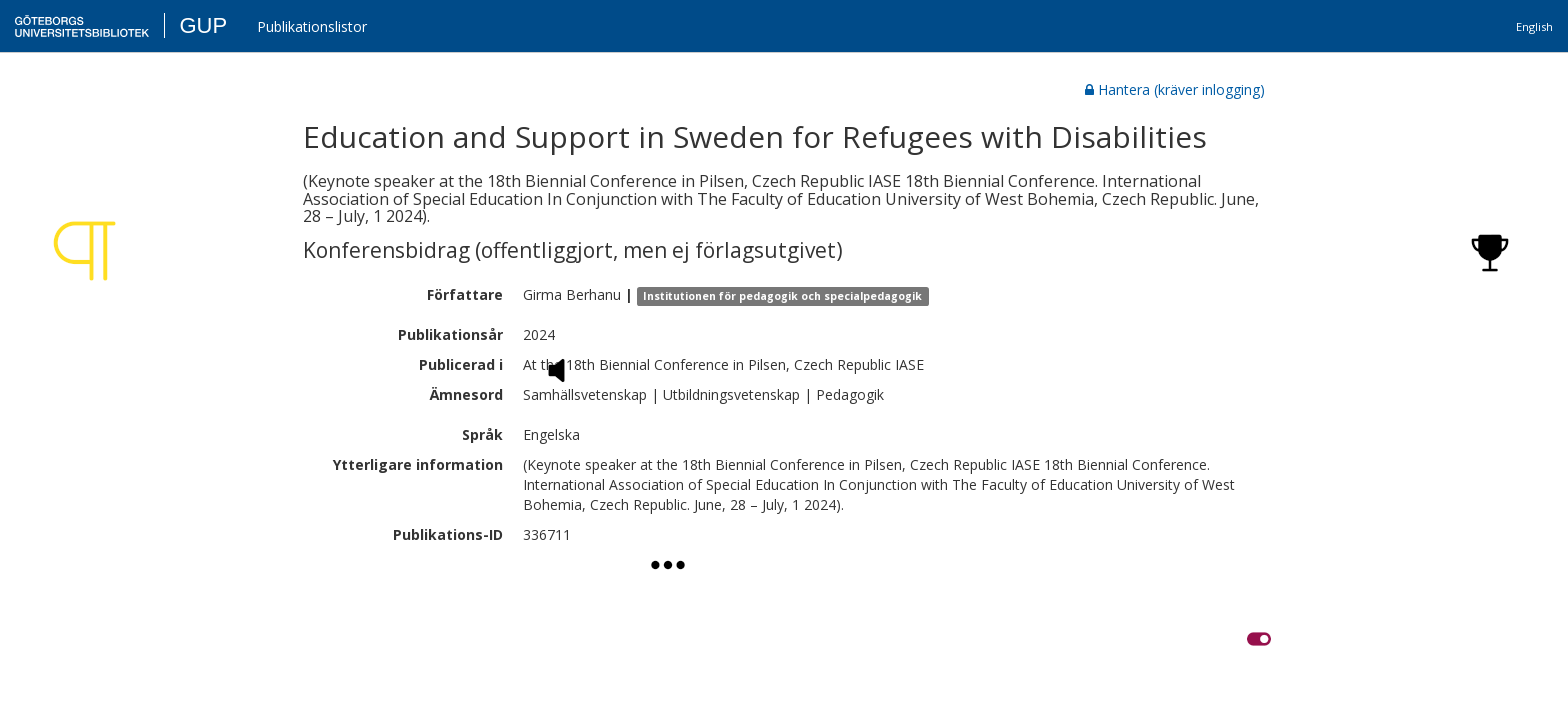 The image size is (1568, 720). What do you see at coordinates (556, 370) in the screenshot?
I see `mute audio or sound` at bounding box center [556, 370].